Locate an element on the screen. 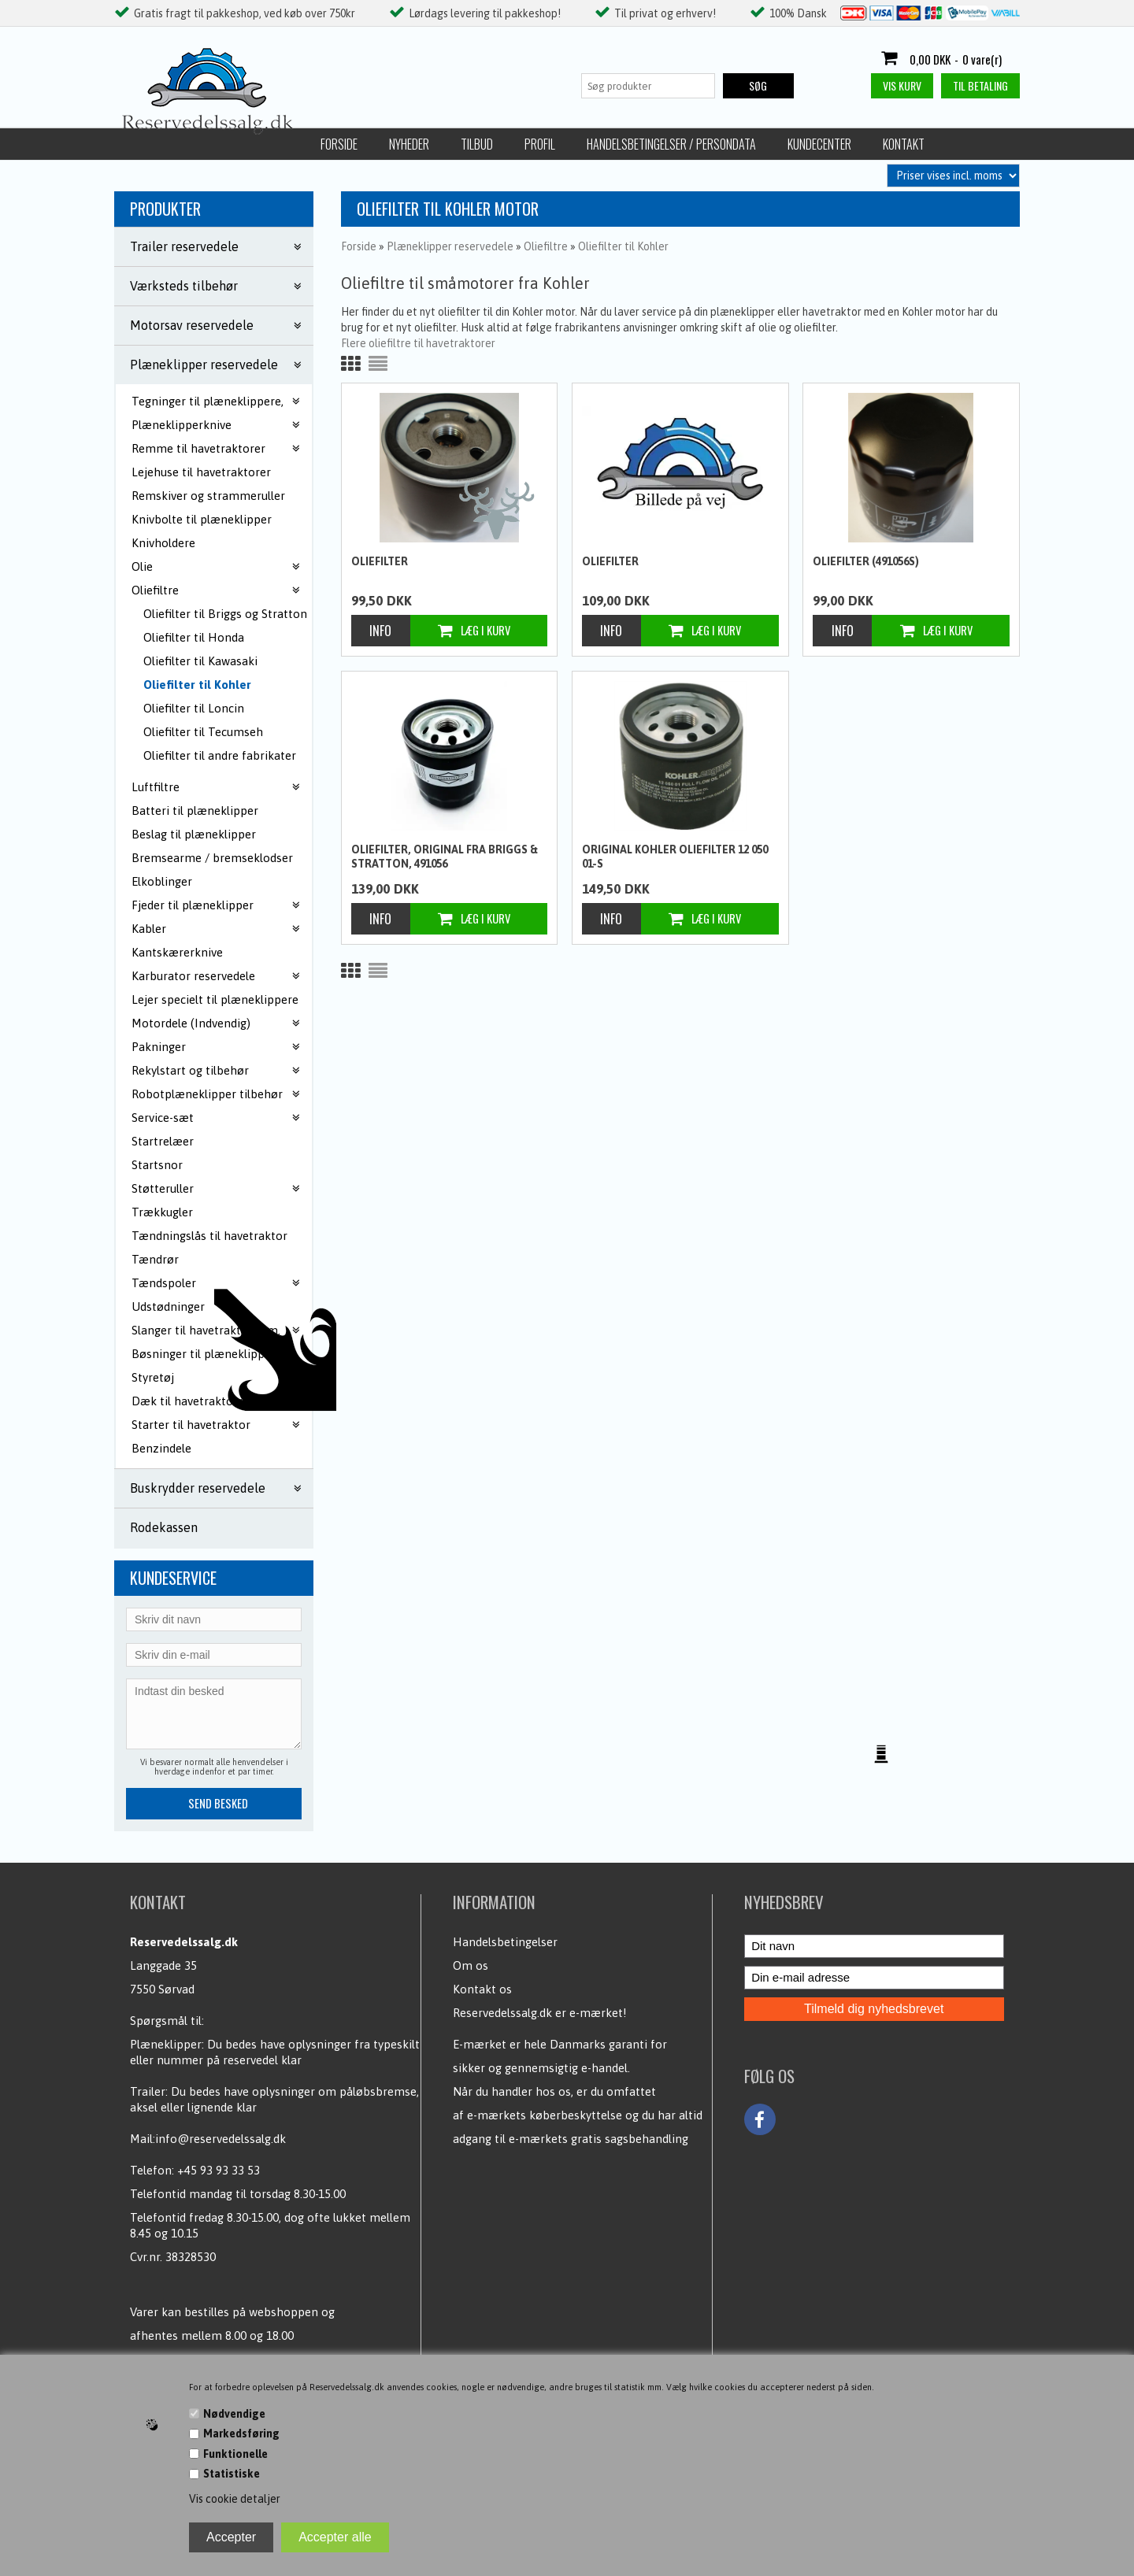 This screenshot has width=1134, height=2576. activate dragon breath ability is located at coordinates (275, 1350).